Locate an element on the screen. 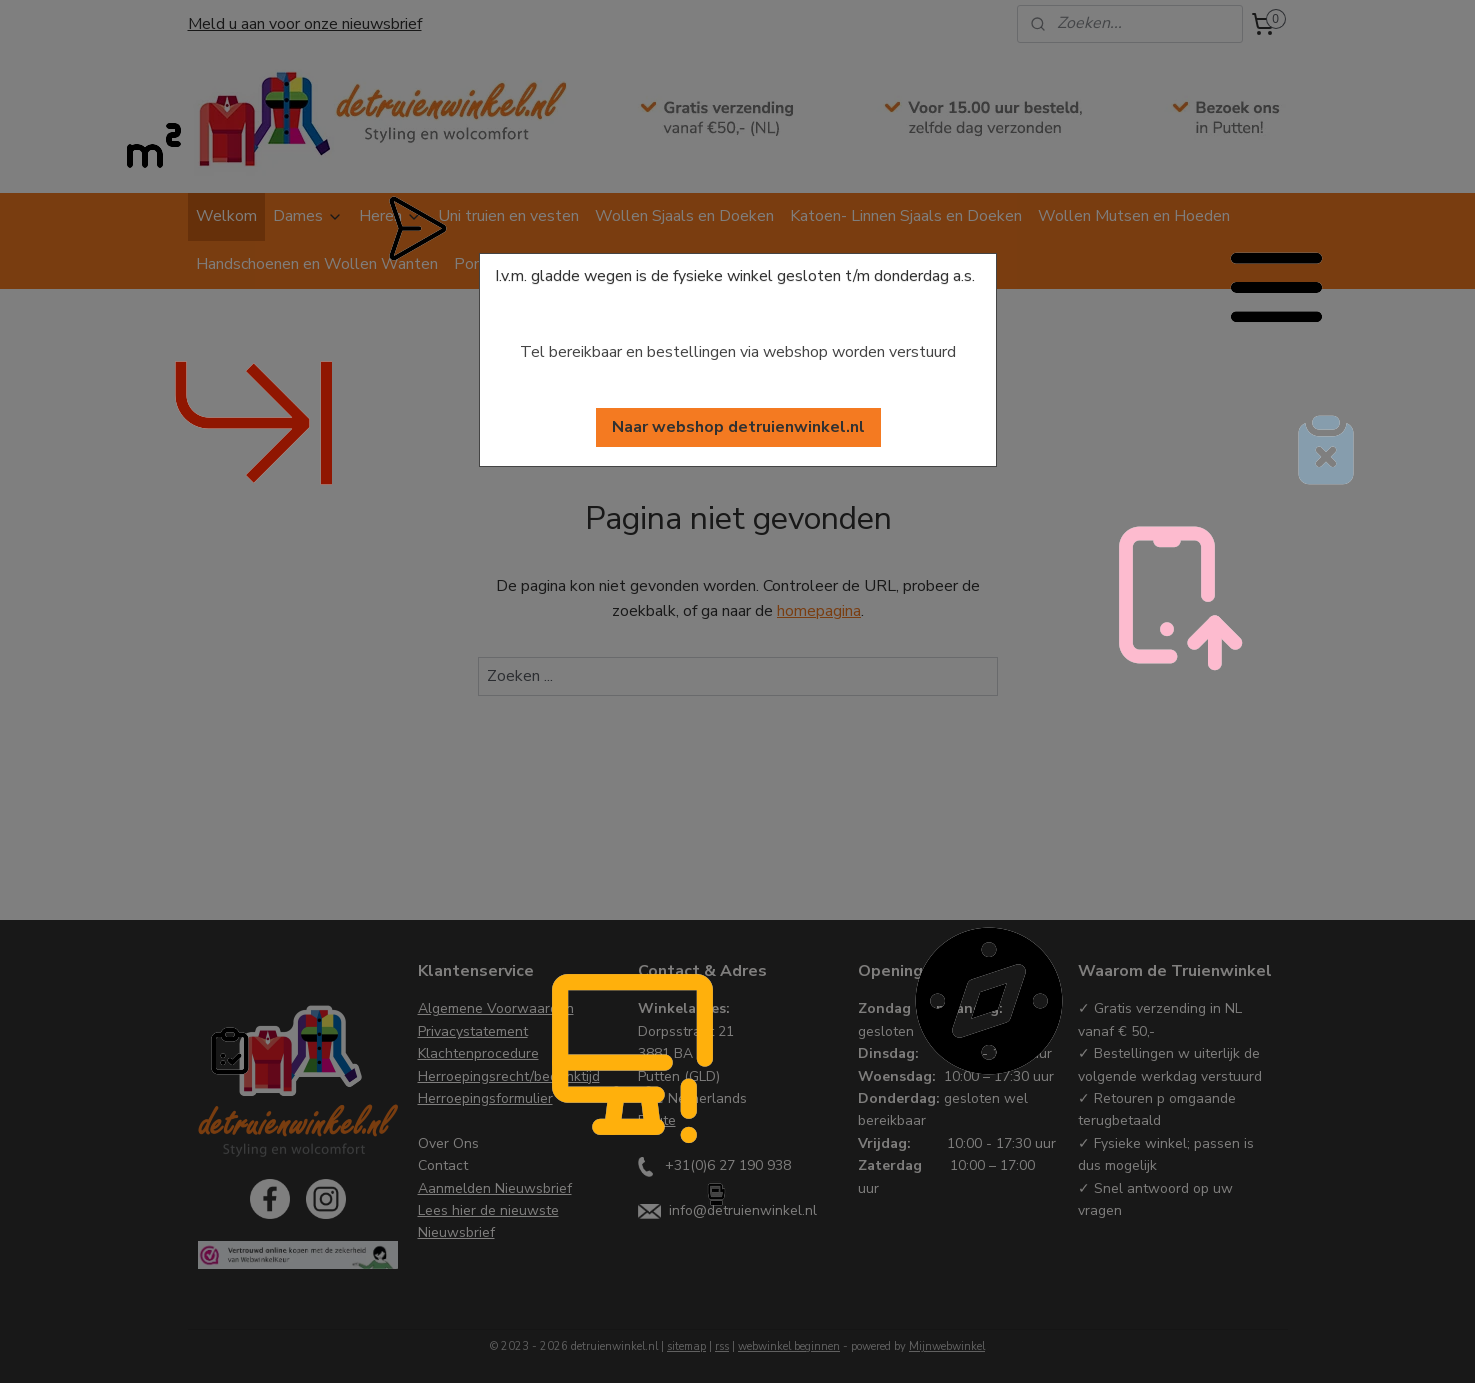 This screenshot has height=1383, width=1475. send a message is located at coordinates (414, 228).